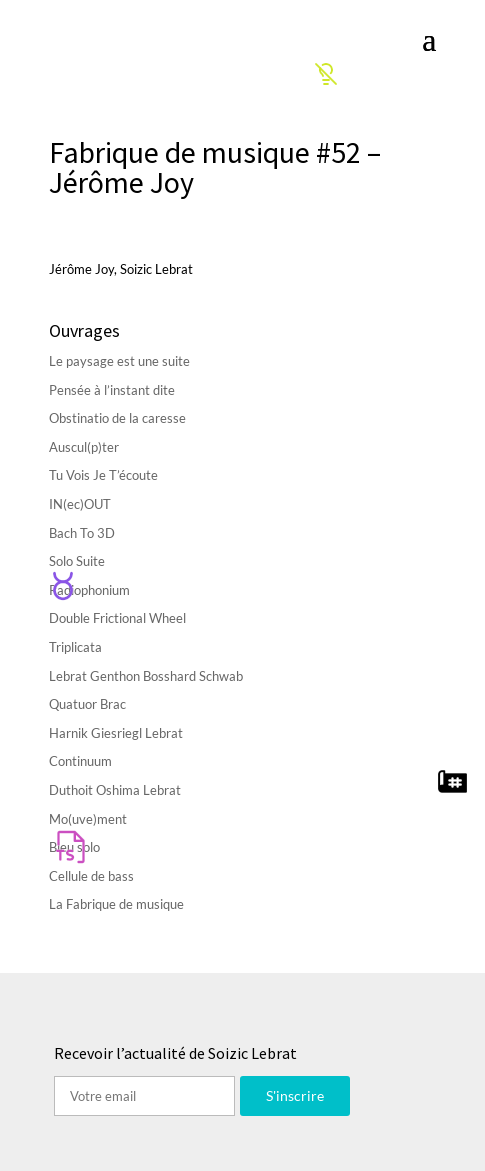 The image size is (485, 1171). Describe the element at coordinates (63, 586) in the screenshot. I see `indicates taurus zodiac sign` at that location.